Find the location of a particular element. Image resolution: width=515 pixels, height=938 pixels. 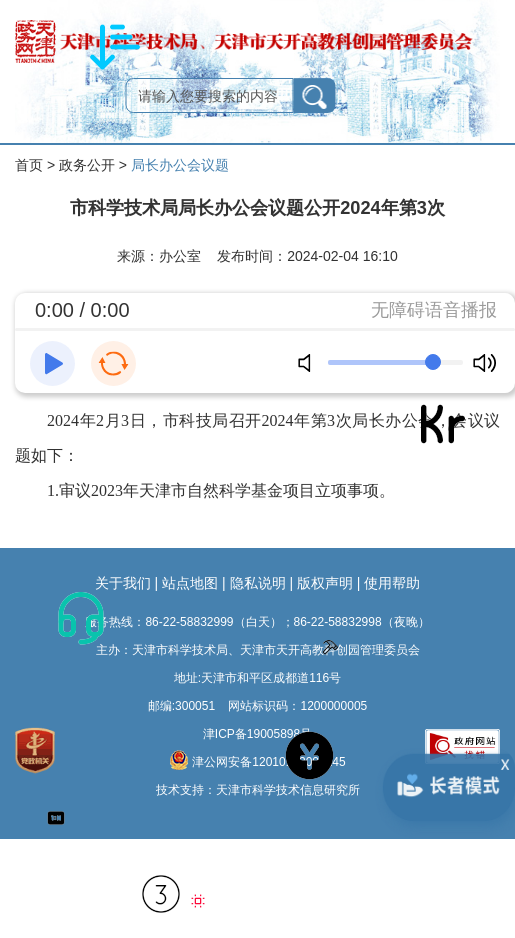

sort items from smallest to largest is located at coordinates (115, 47).